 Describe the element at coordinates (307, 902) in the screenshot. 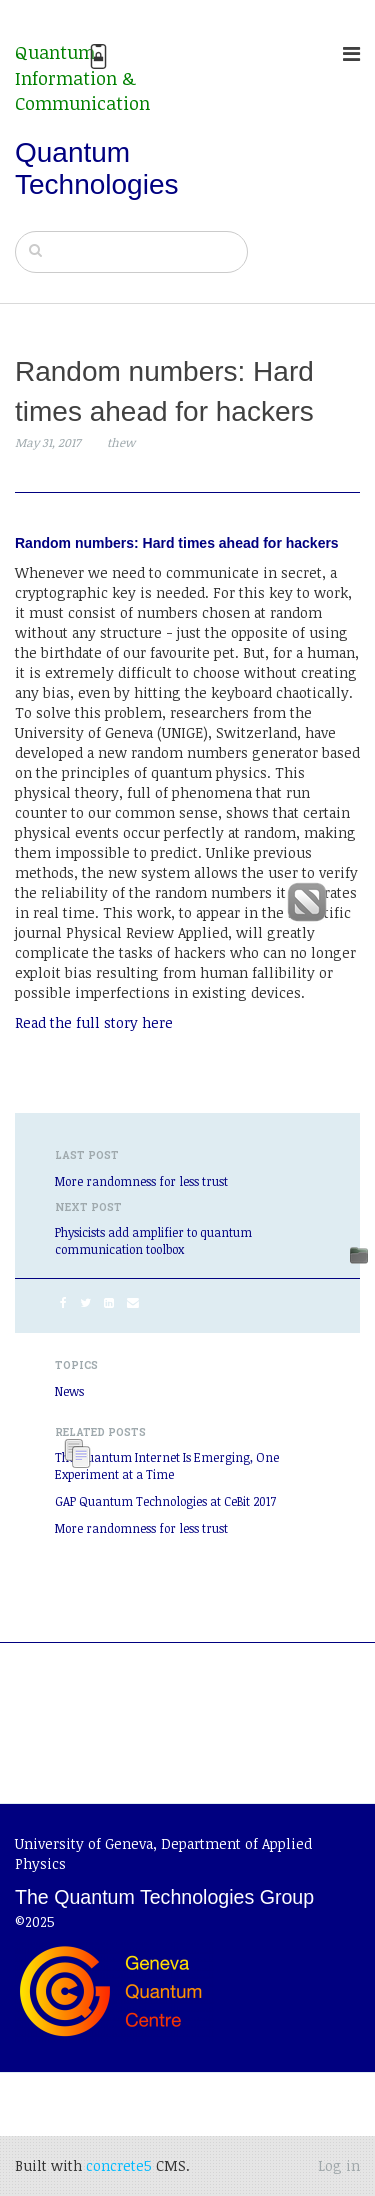

I see `open the apple news app` at that location.